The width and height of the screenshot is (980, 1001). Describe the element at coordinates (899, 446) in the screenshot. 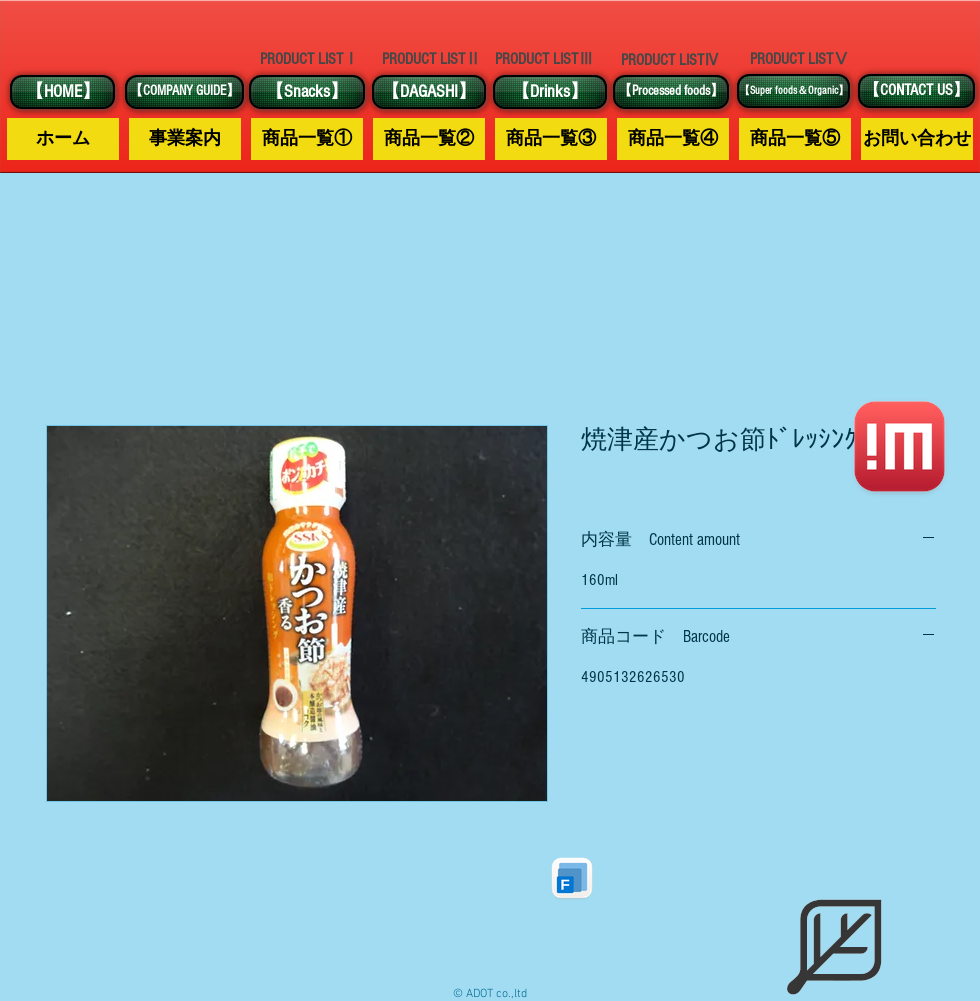

I see `open NoMachine remote desktop application` at that location.